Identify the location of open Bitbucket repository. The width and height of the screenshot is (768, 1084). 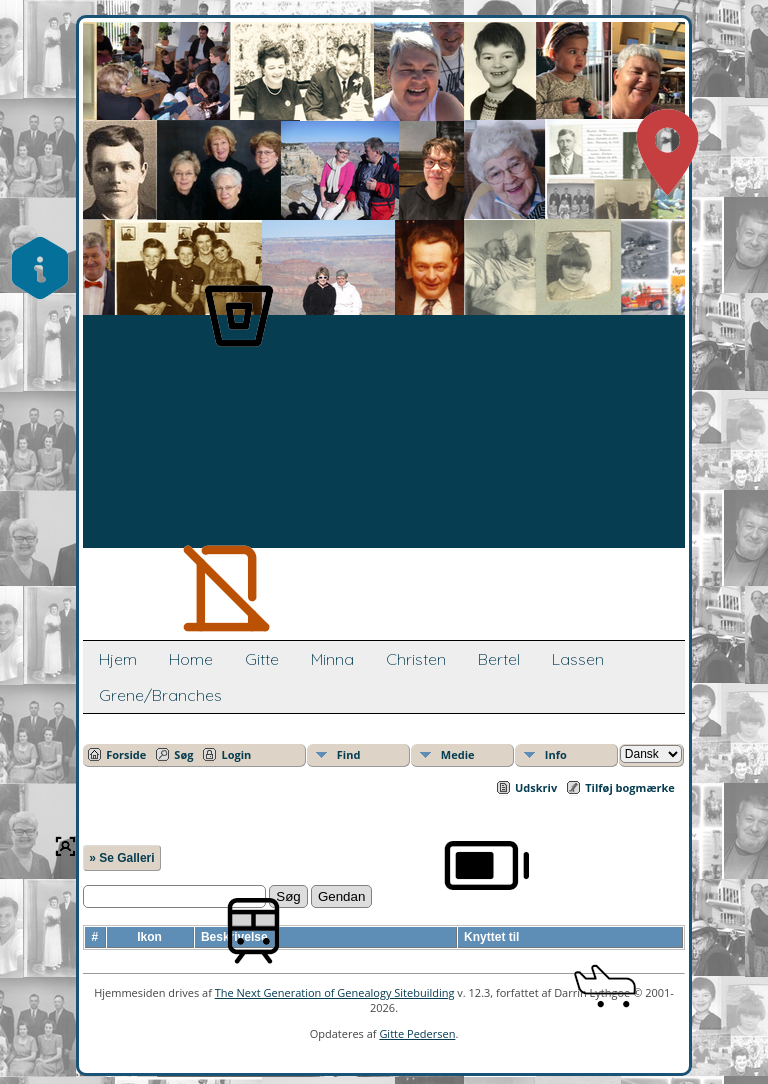
(239, 316).